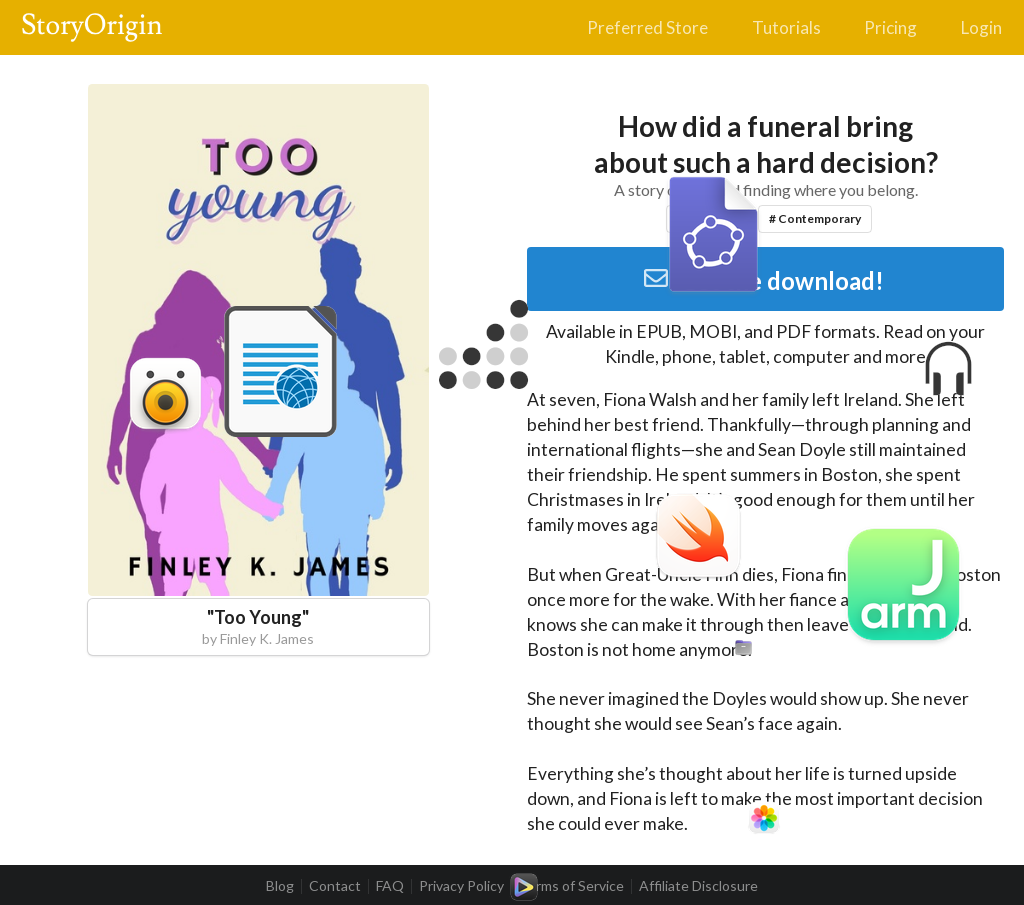  I want to click on open Swift Playgrounds app, so click(698, 535).